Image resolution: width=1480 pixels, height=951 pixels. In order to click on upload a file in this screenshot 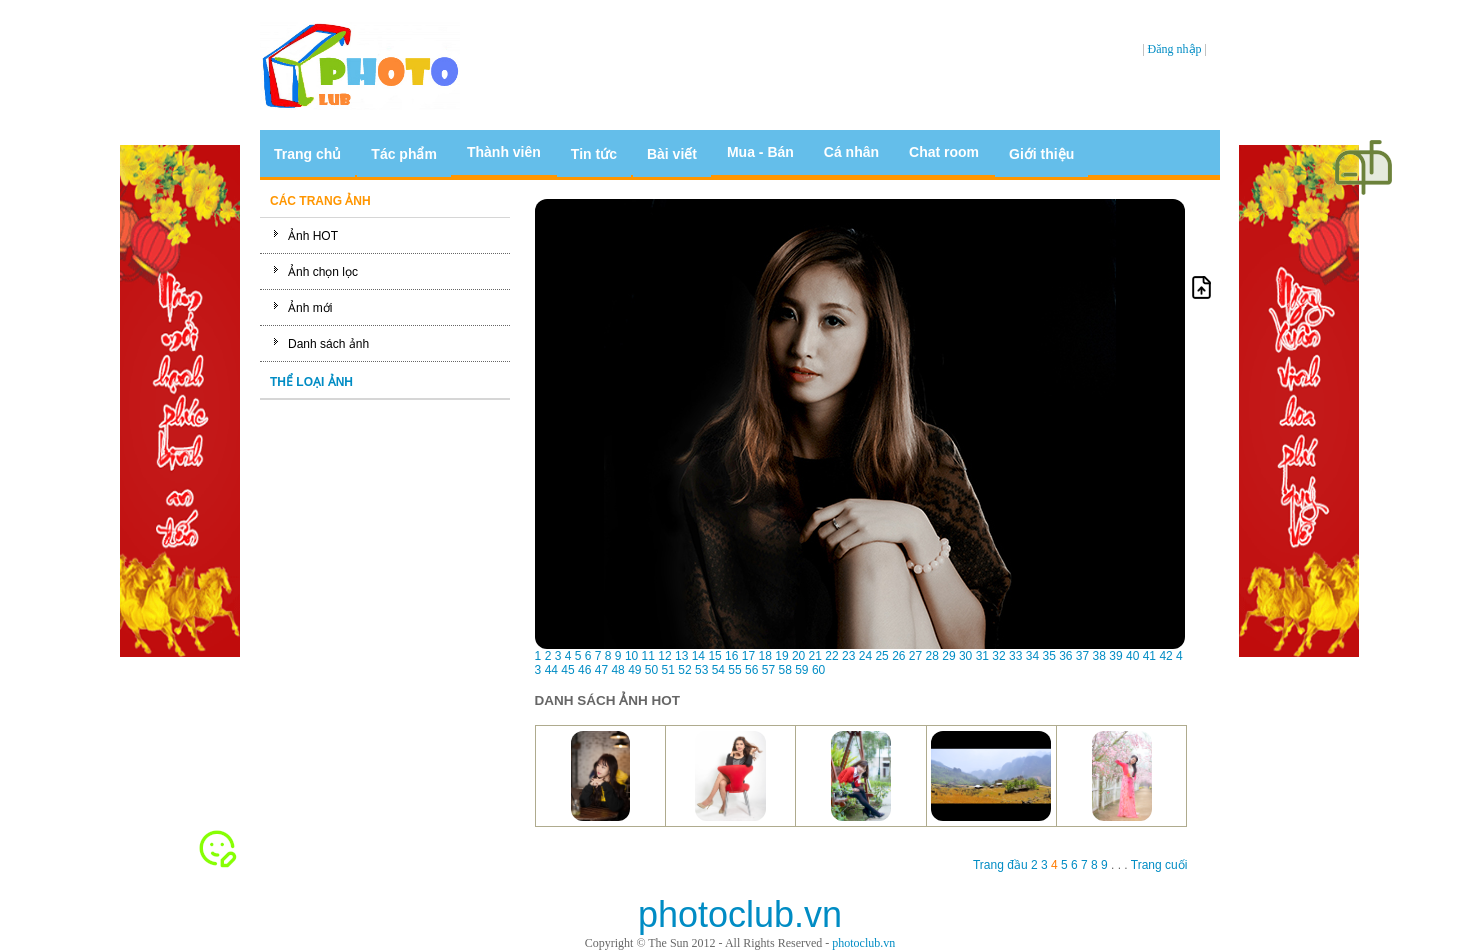, I will do `click(1201, 287)`.